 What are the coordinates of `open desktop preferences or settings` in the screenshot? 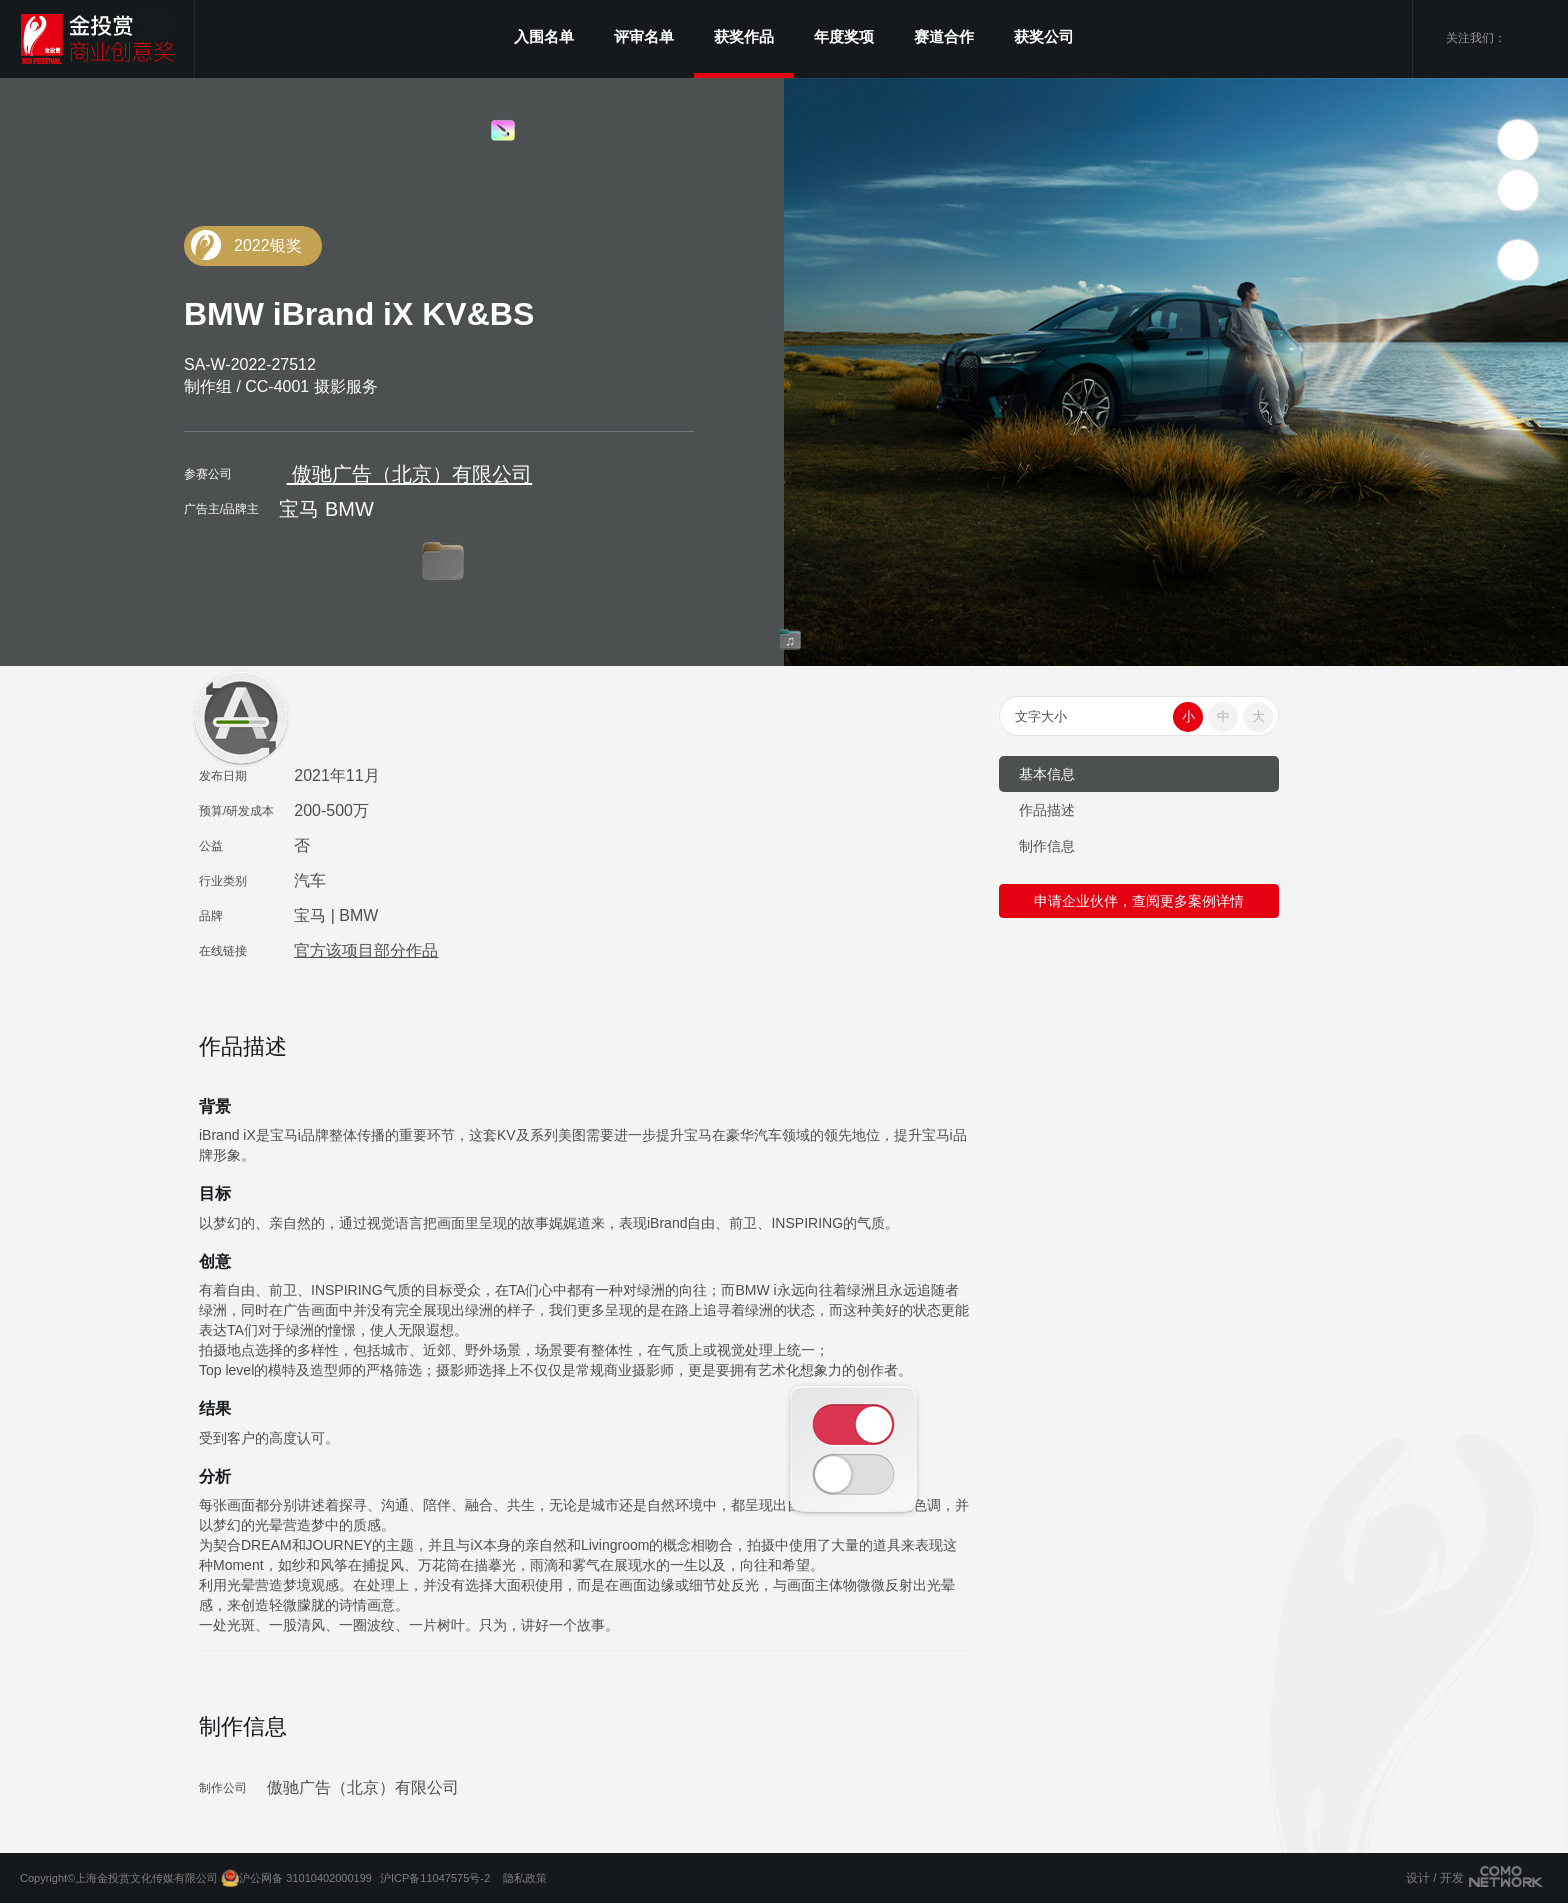 It's located at (853, 1449).